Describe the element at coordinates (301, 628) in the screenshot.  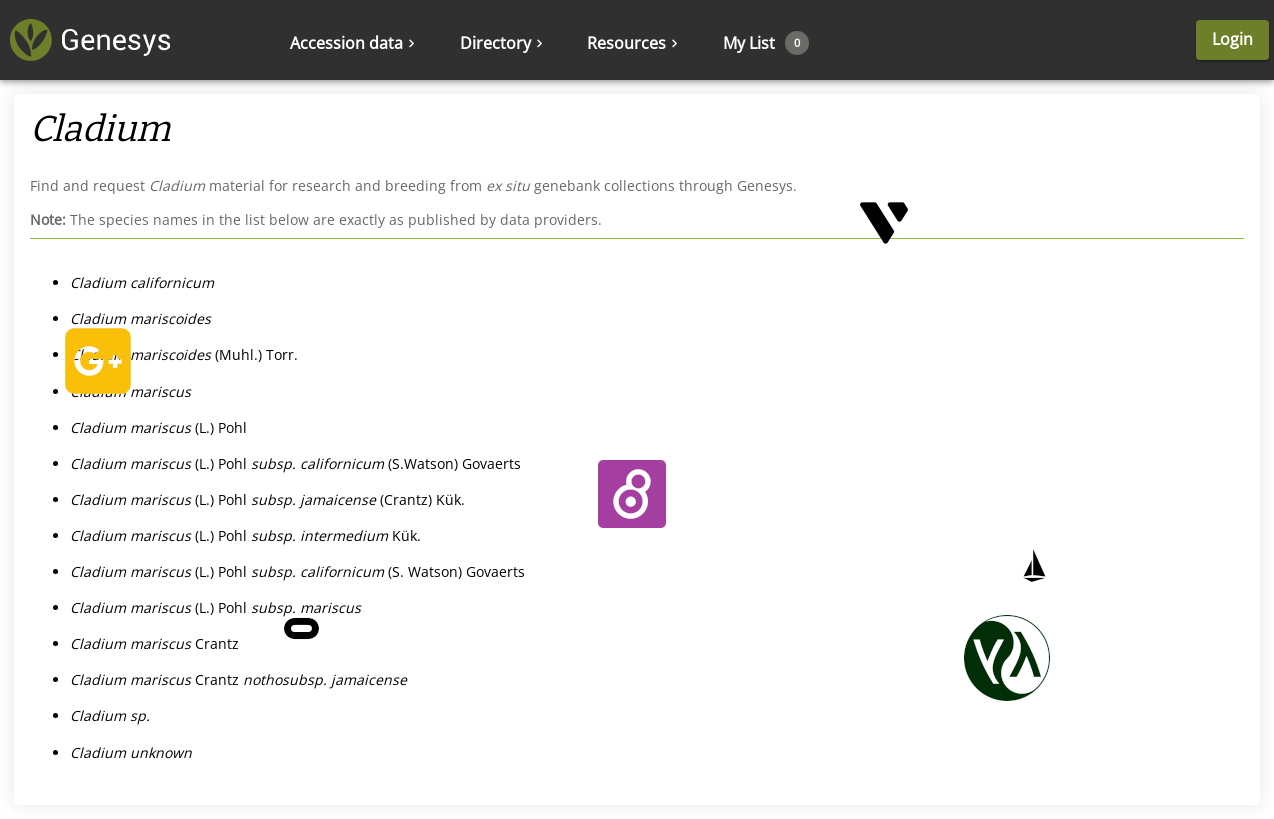
I see `open Oculus VR app or settings` at that location.